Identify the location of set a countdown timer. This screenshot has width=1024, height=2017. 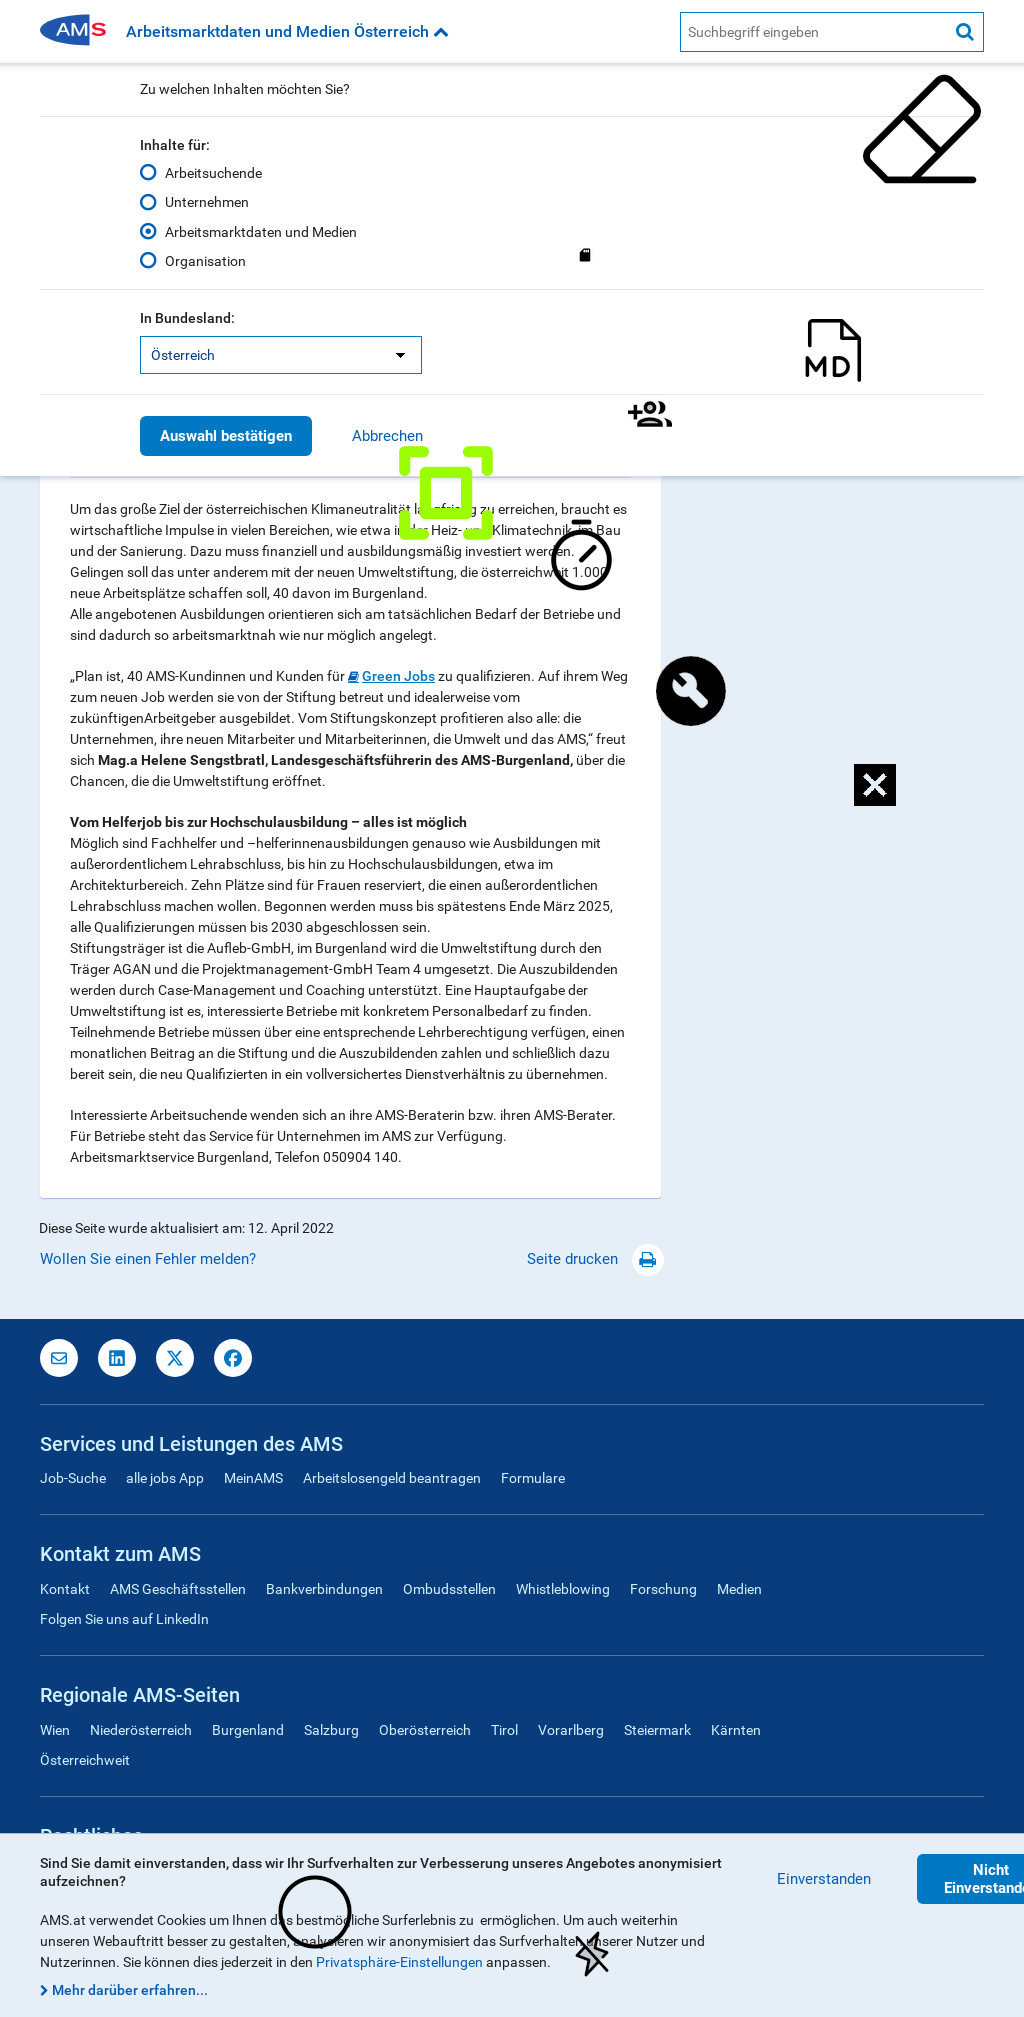
(581, 557).